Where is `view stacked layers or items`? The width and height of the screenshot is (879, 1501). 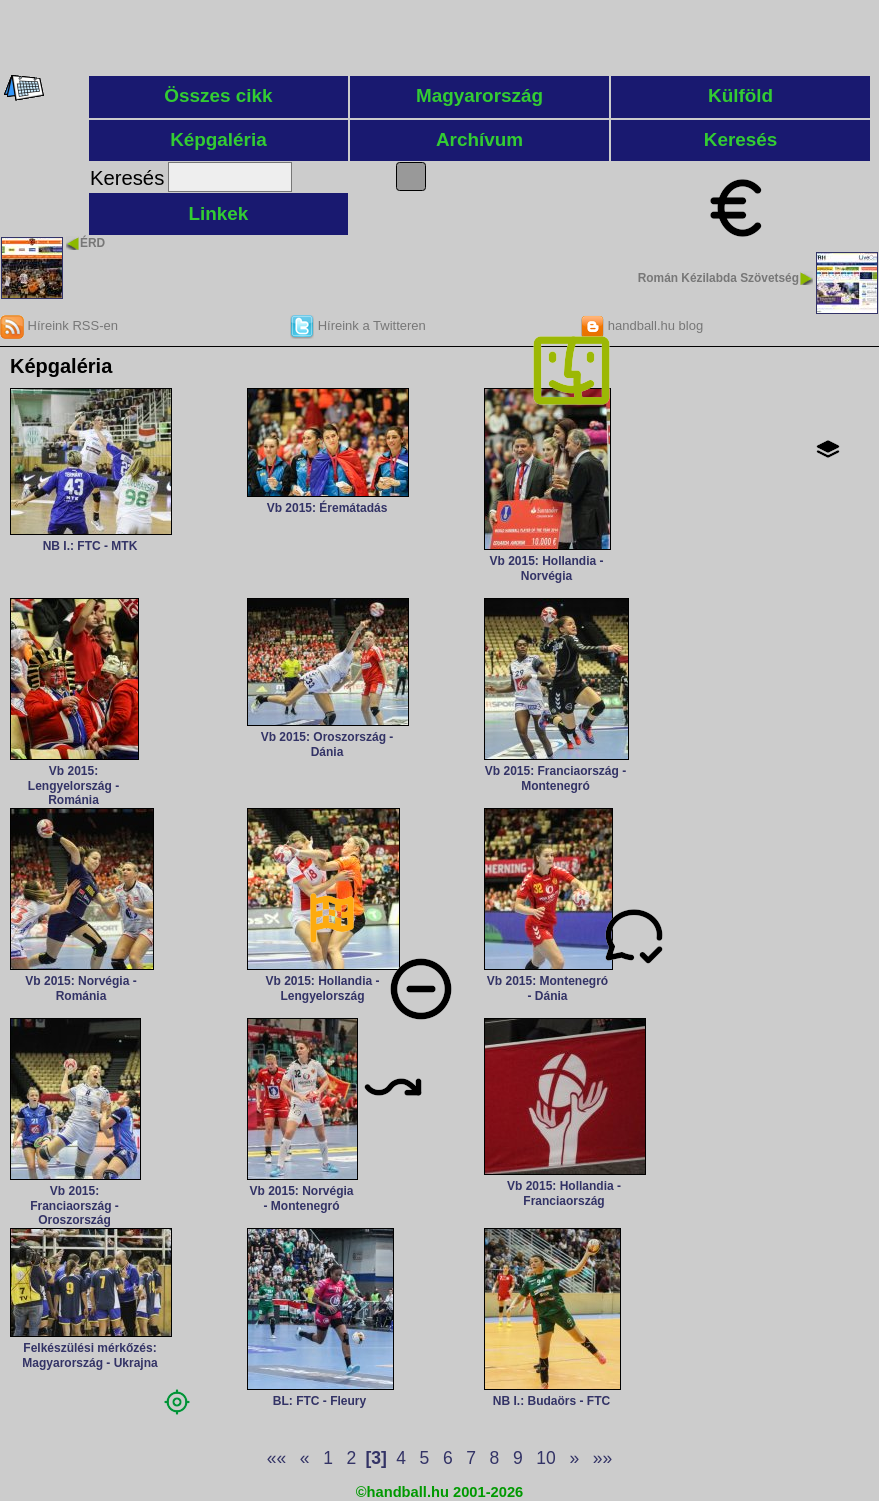
view stacked layers or items is located at coordinates (828, 449).